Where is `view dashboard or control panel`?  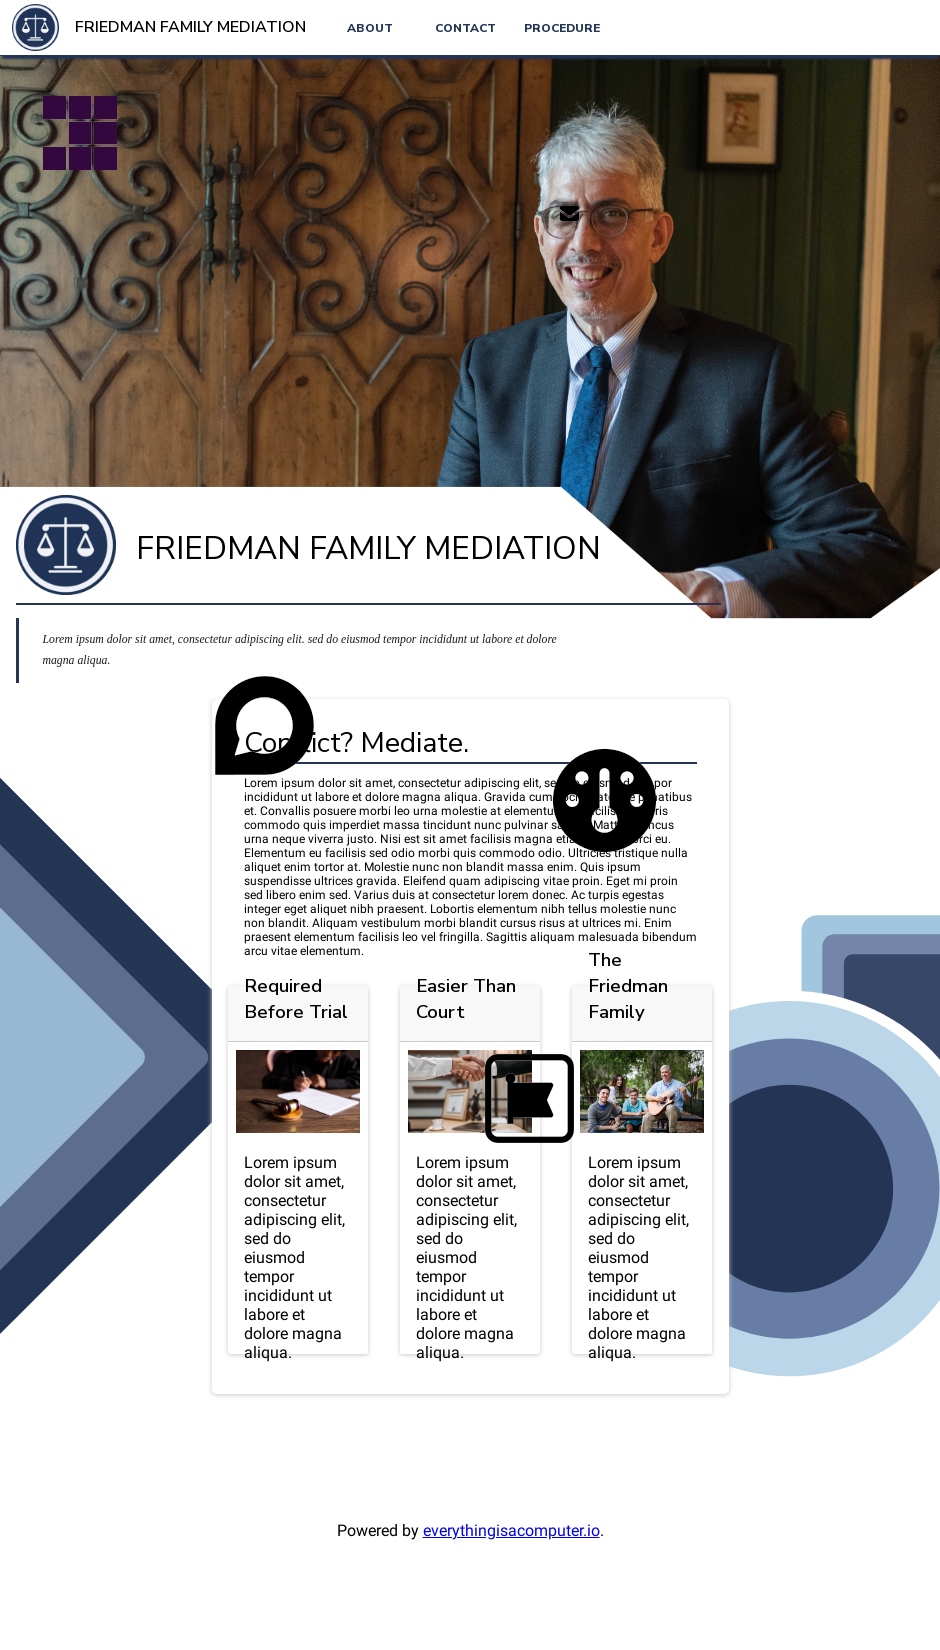
view dashboard or control panel is located at coordinates (604, 800).